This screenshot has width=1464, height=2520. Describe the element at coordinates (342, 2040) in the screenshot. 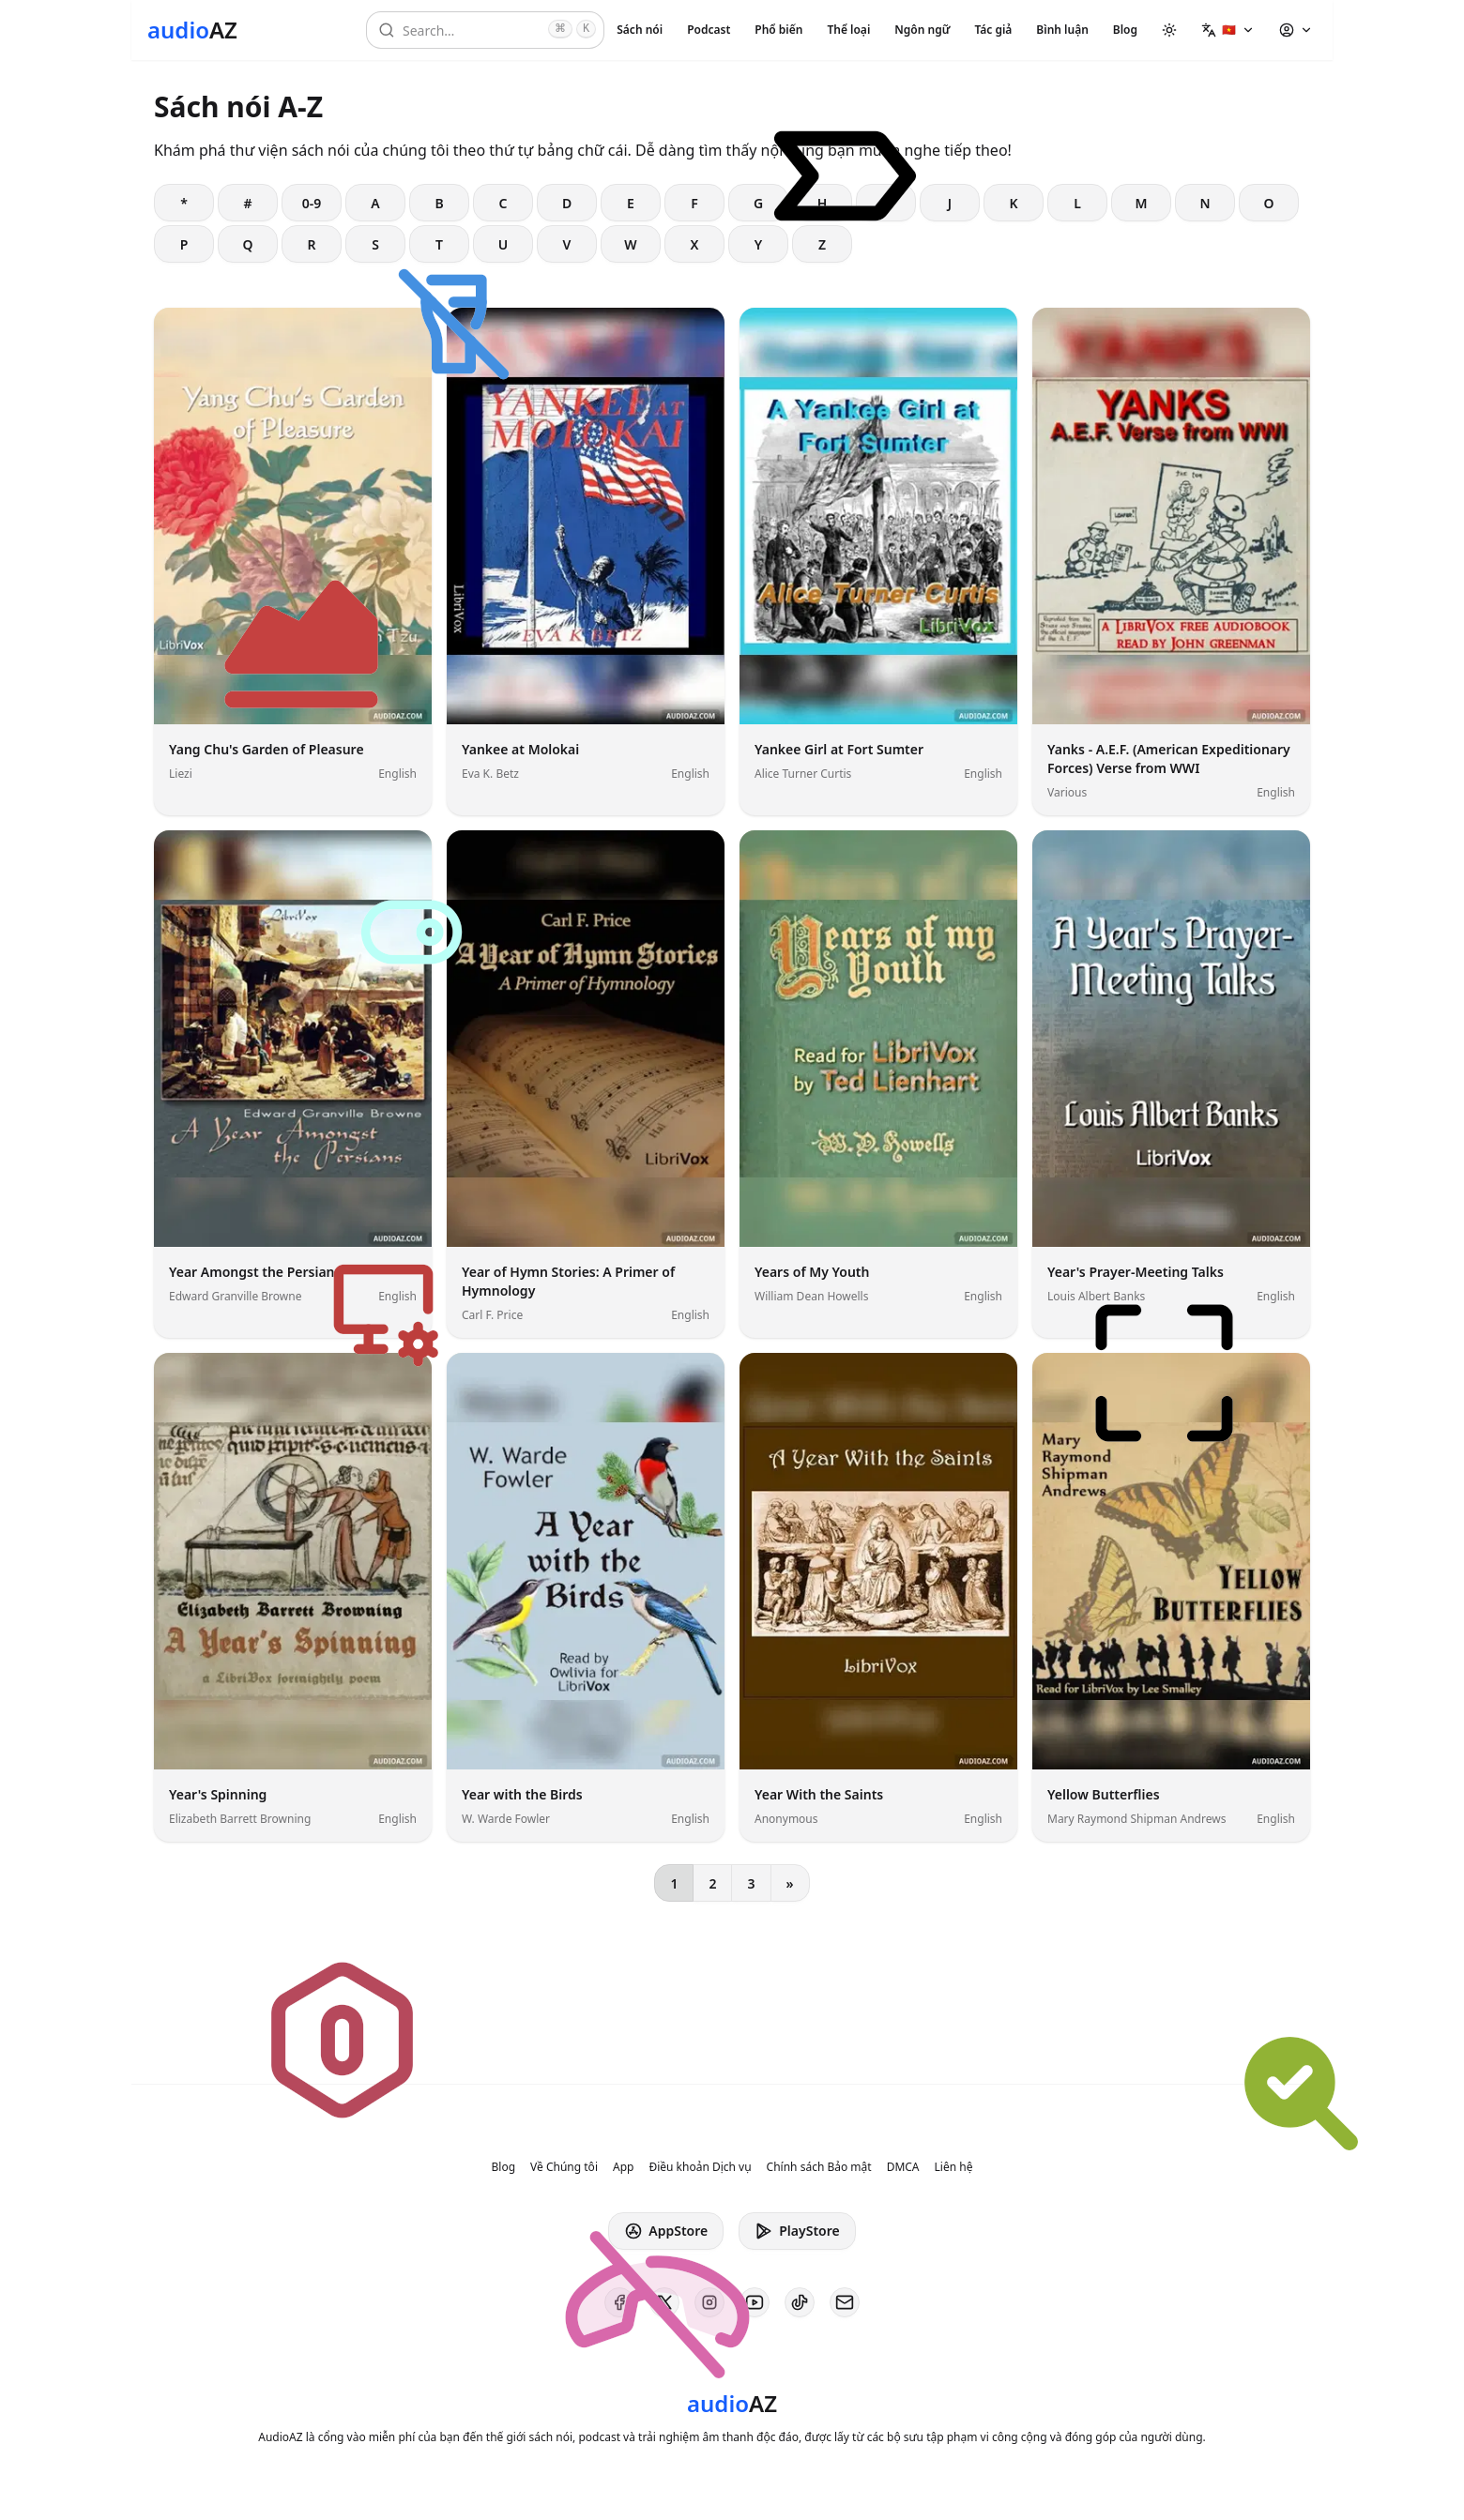

I see `indicates zero items or empty count` at that location.